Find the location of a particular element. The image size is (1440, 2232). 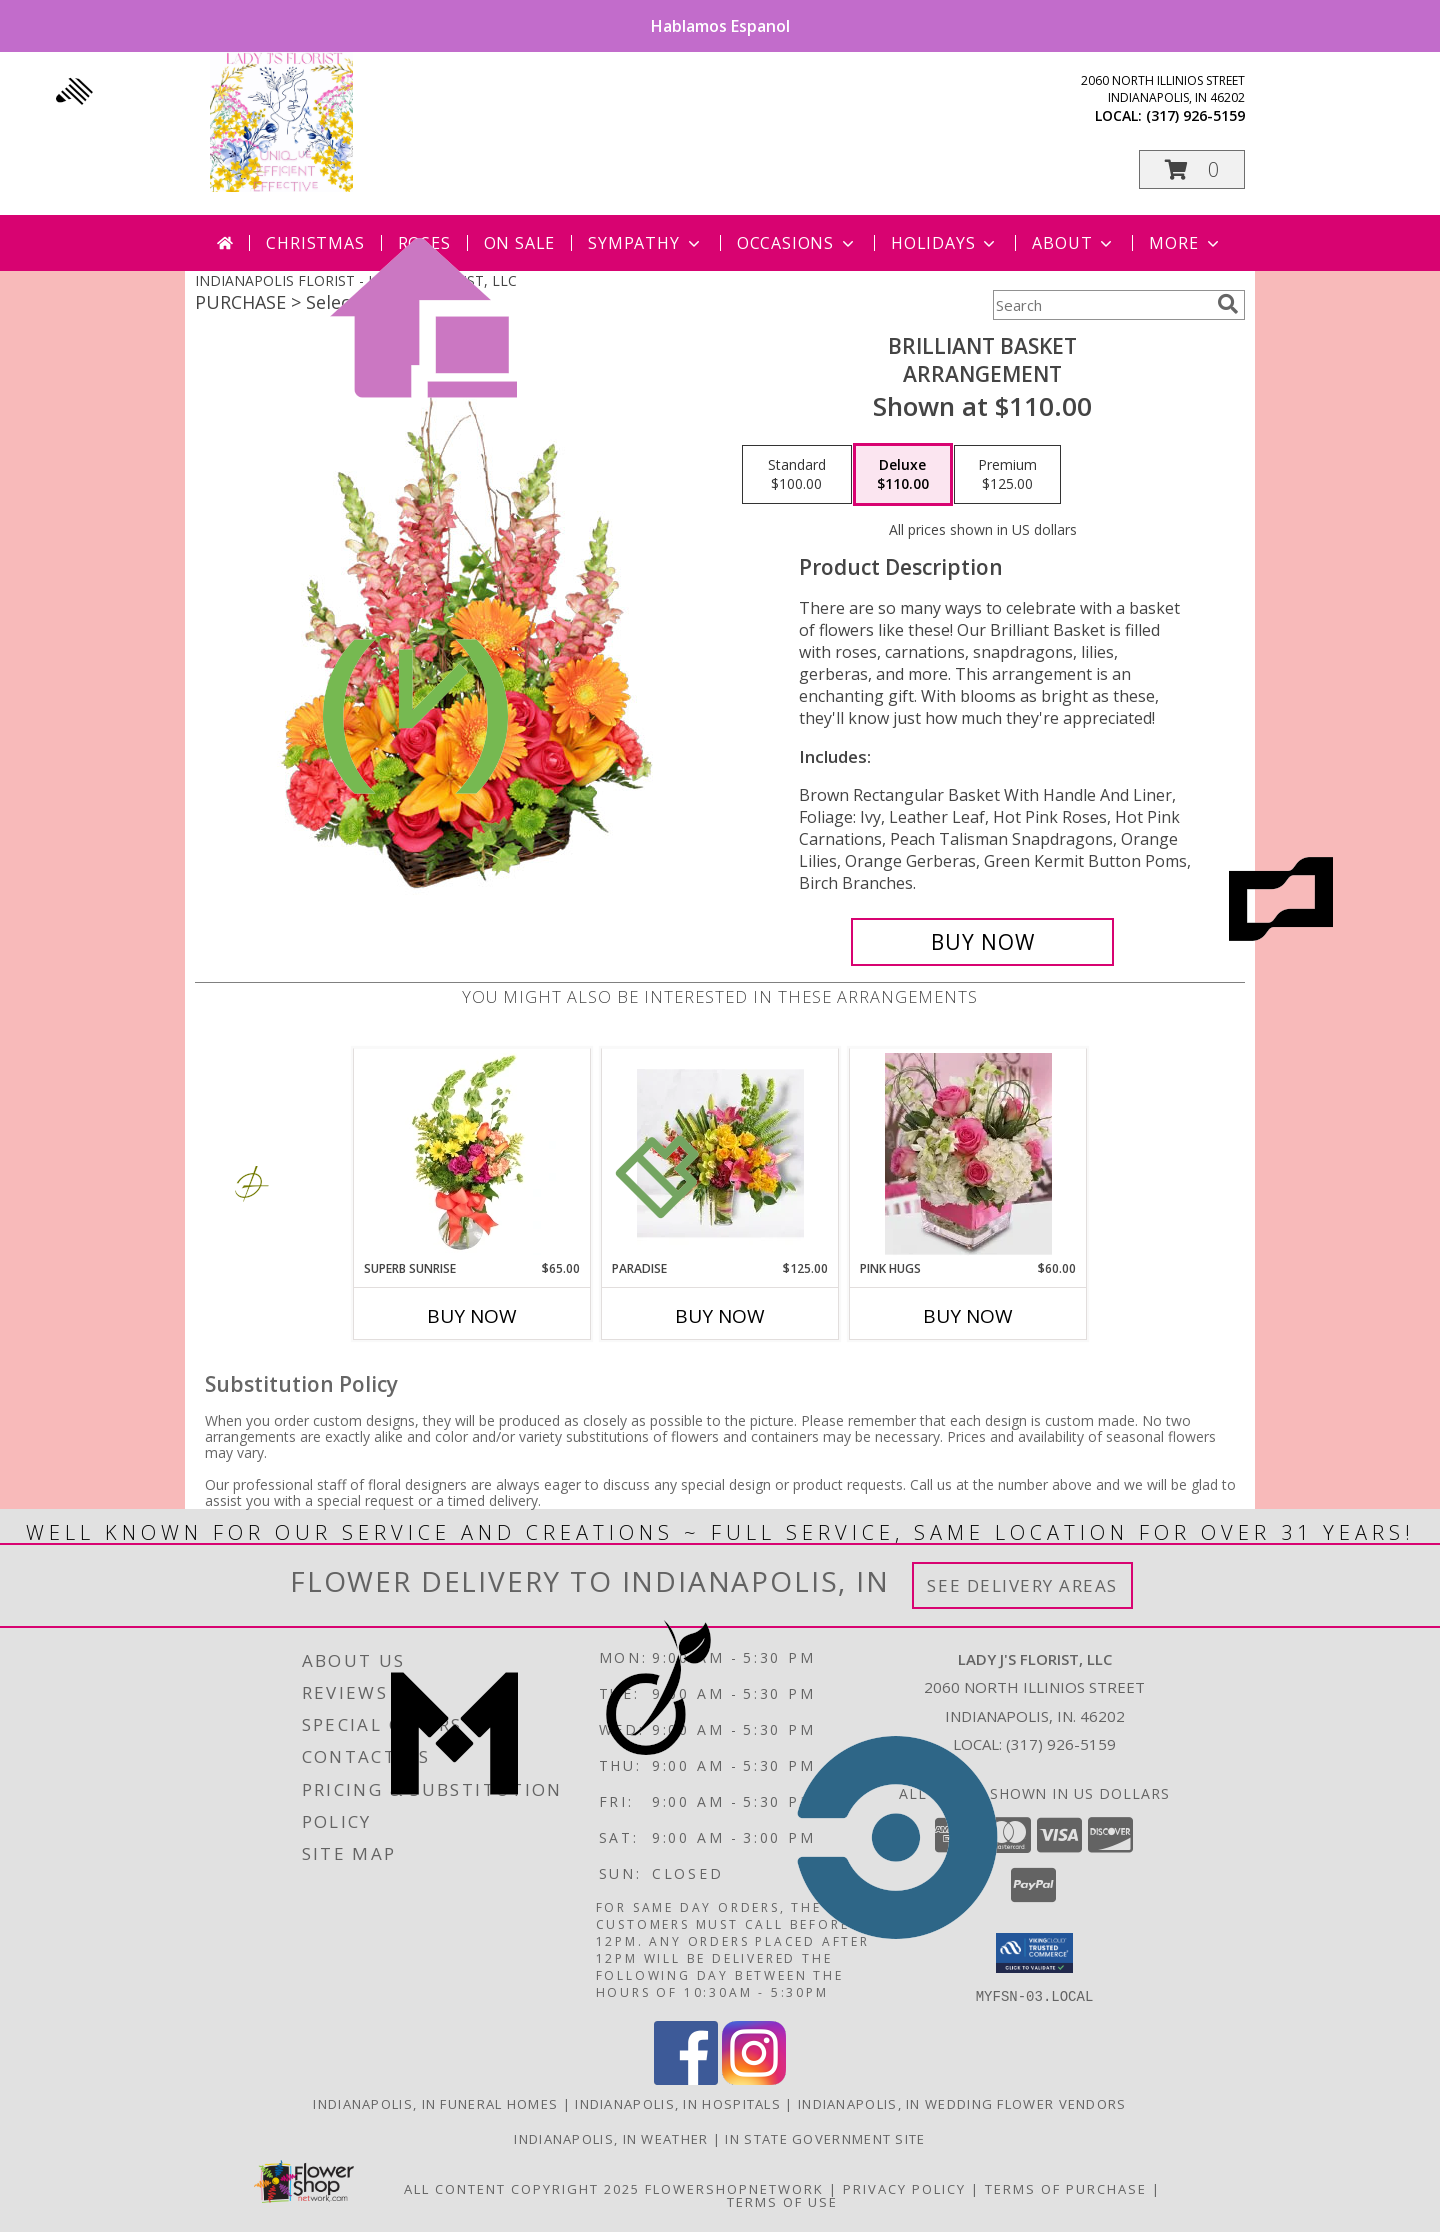

visit or connect to Viadeo professional network is located at coordinates (658, 1687).